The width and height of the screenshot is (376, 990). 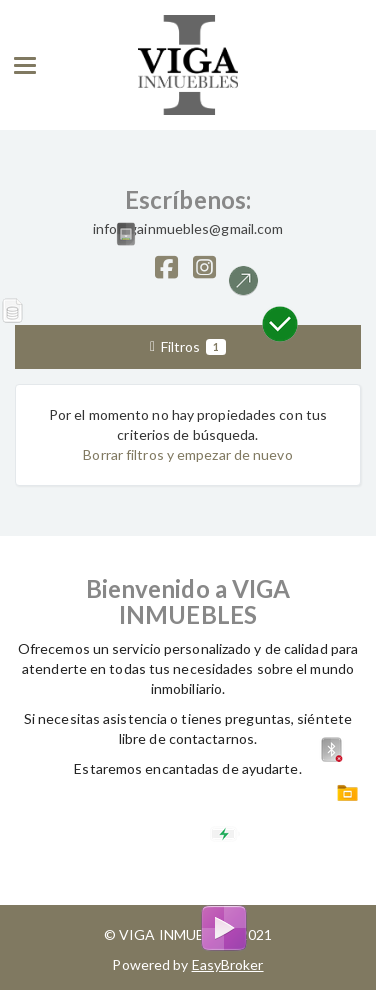 I want to click on battery fully charged and connected to power, so click(x=225, y=834).